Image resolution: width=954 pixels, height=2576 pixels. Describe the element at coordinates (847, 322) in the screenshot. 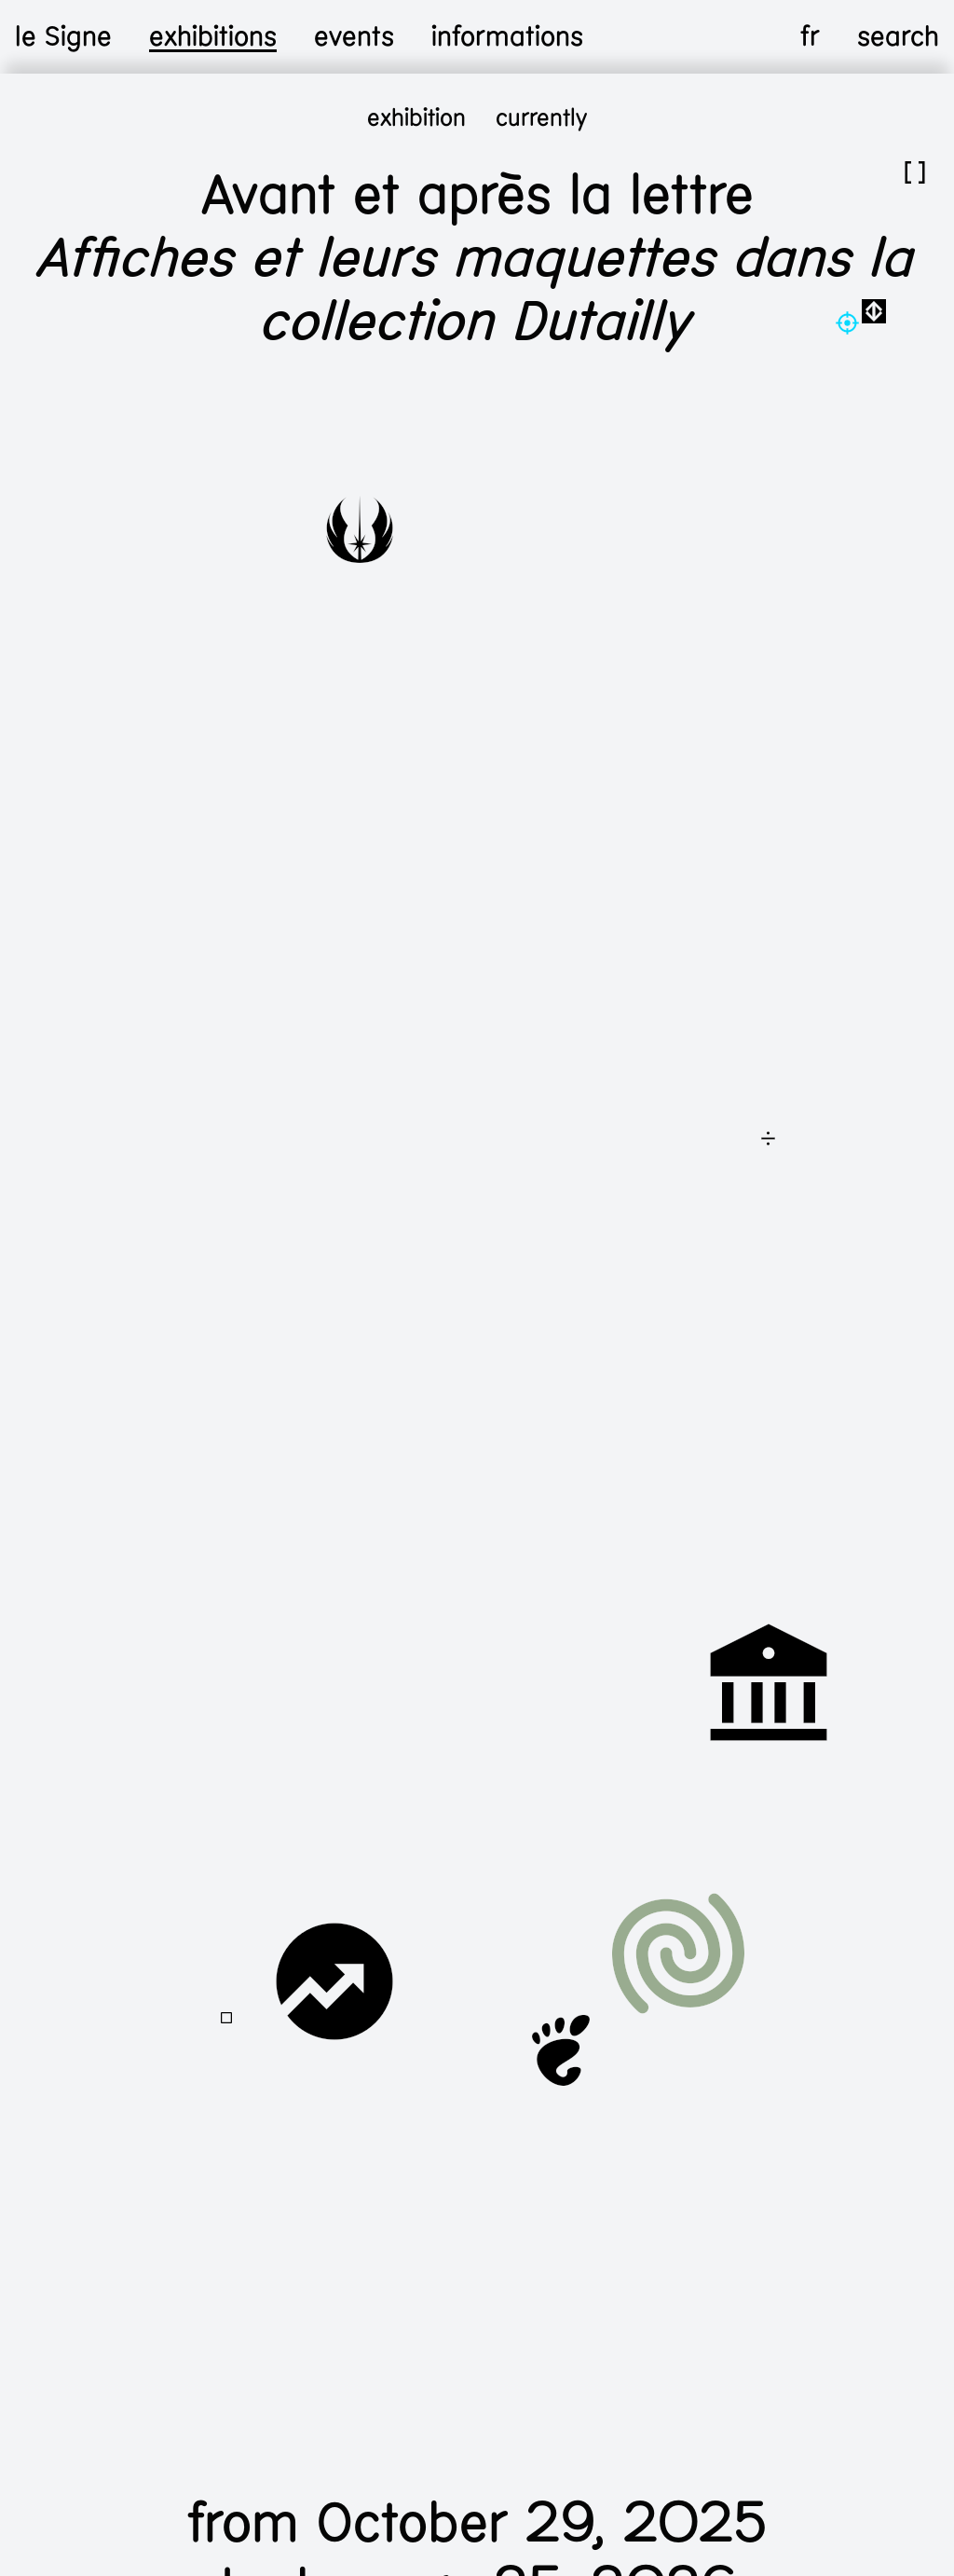

I see `center or focus on current location` at that location.